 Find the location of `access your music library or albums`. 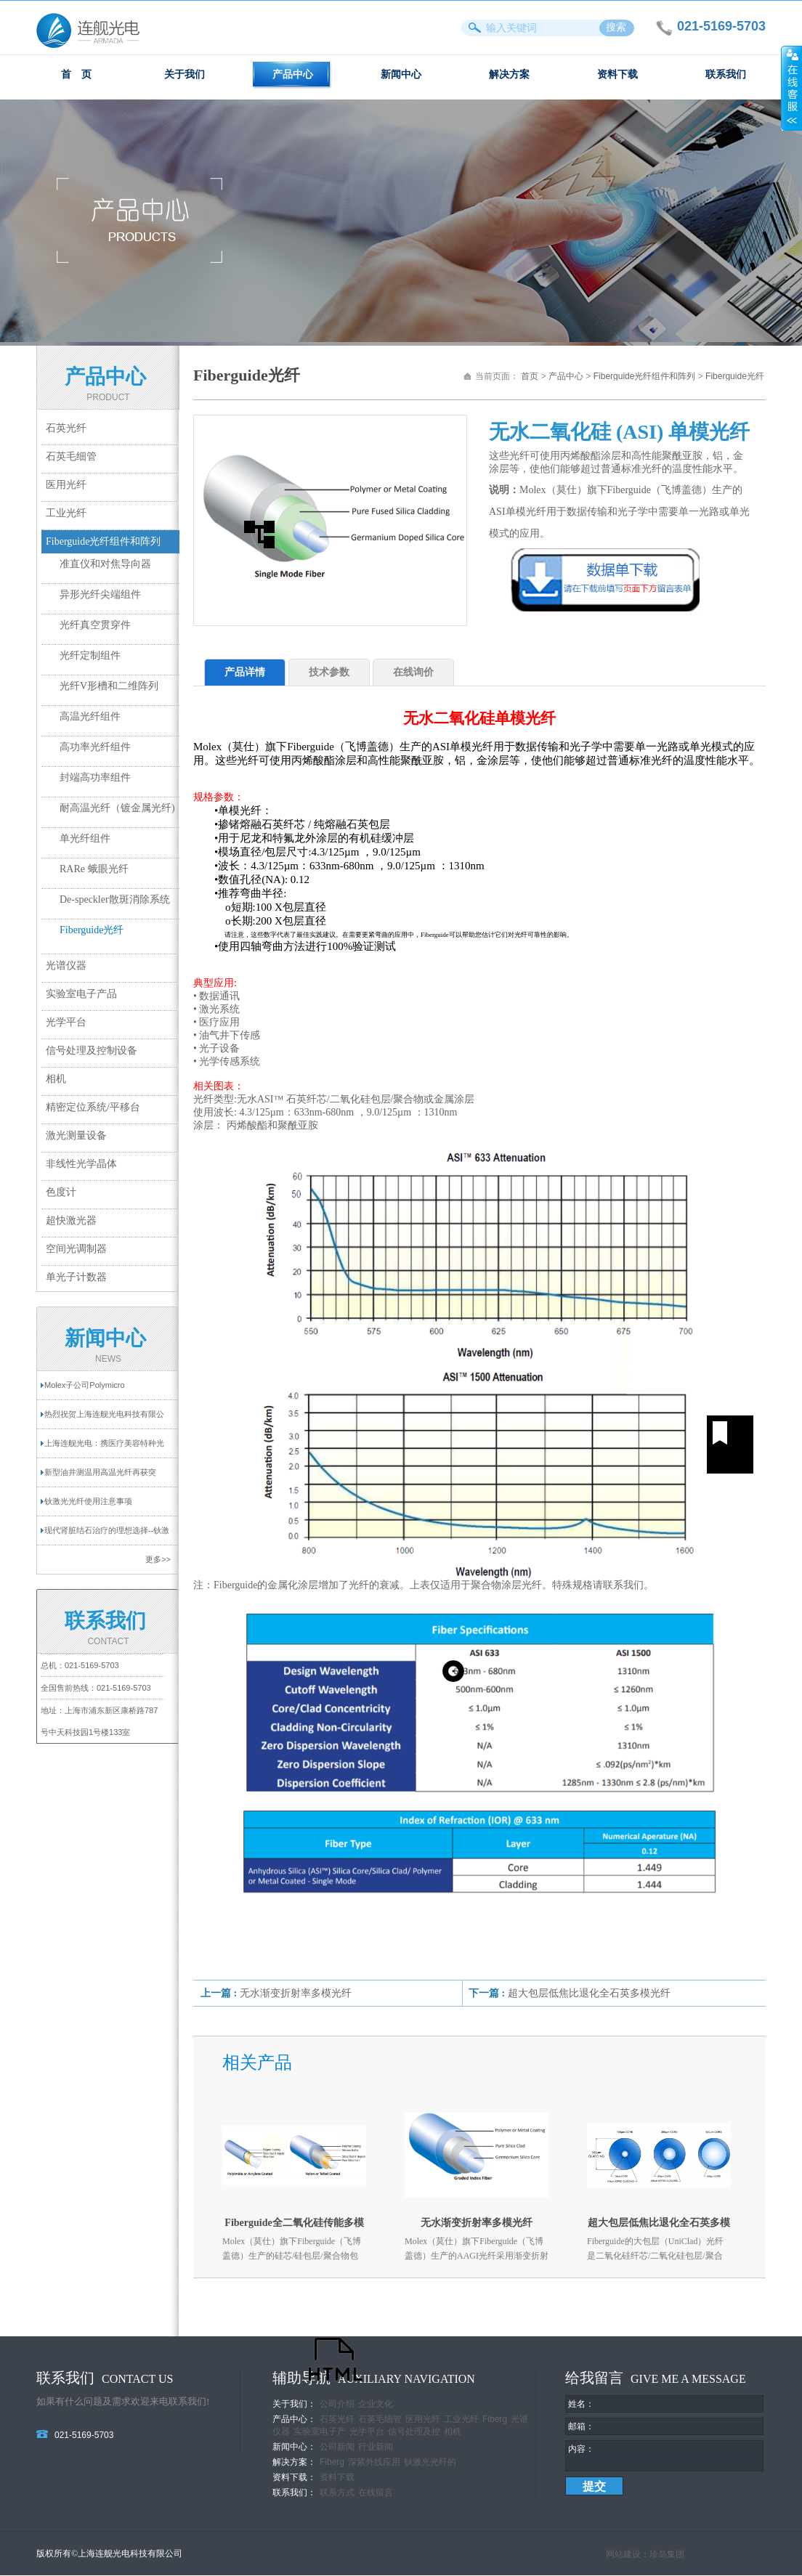

access your music library or albums is located at coordinates (453, 1671).